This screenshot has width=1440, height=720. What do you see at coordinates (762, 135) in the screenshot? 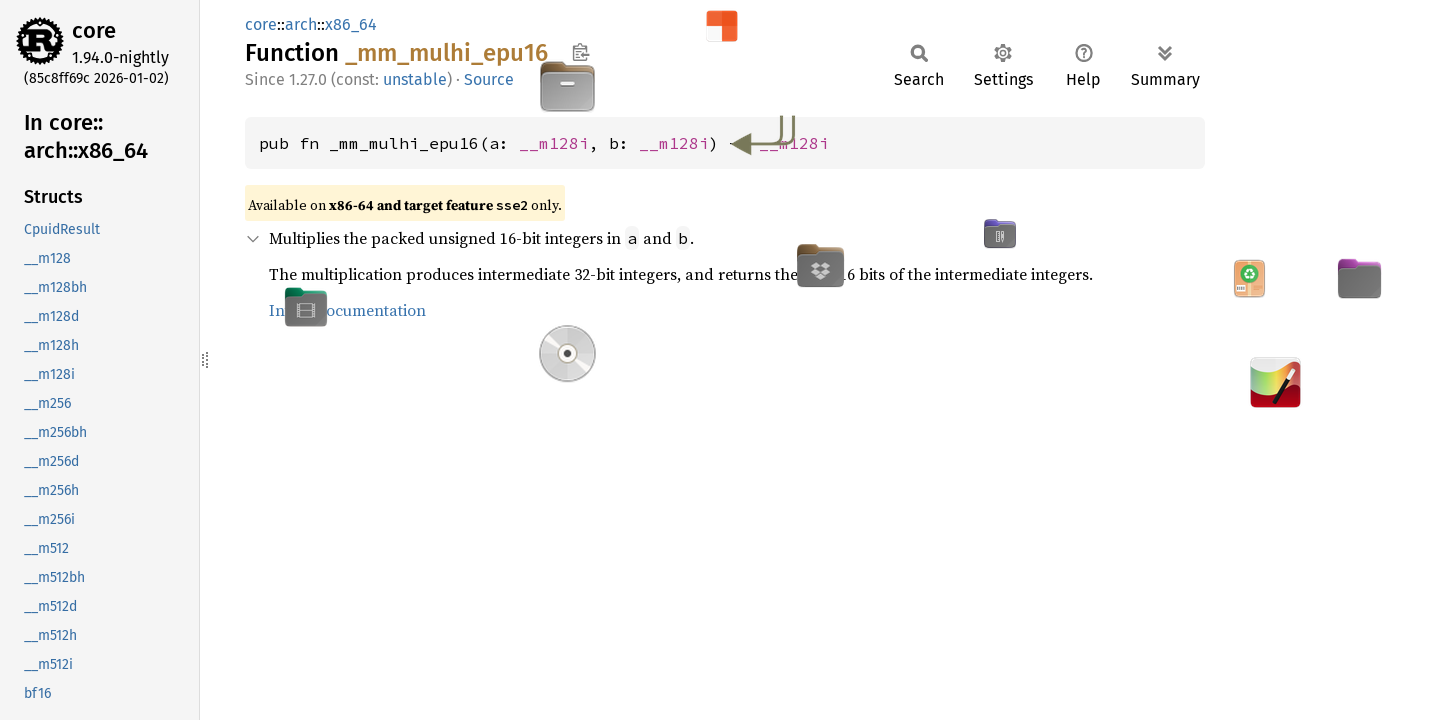
I see `reply to all recipients of an email` at bounding box center [762, 135].